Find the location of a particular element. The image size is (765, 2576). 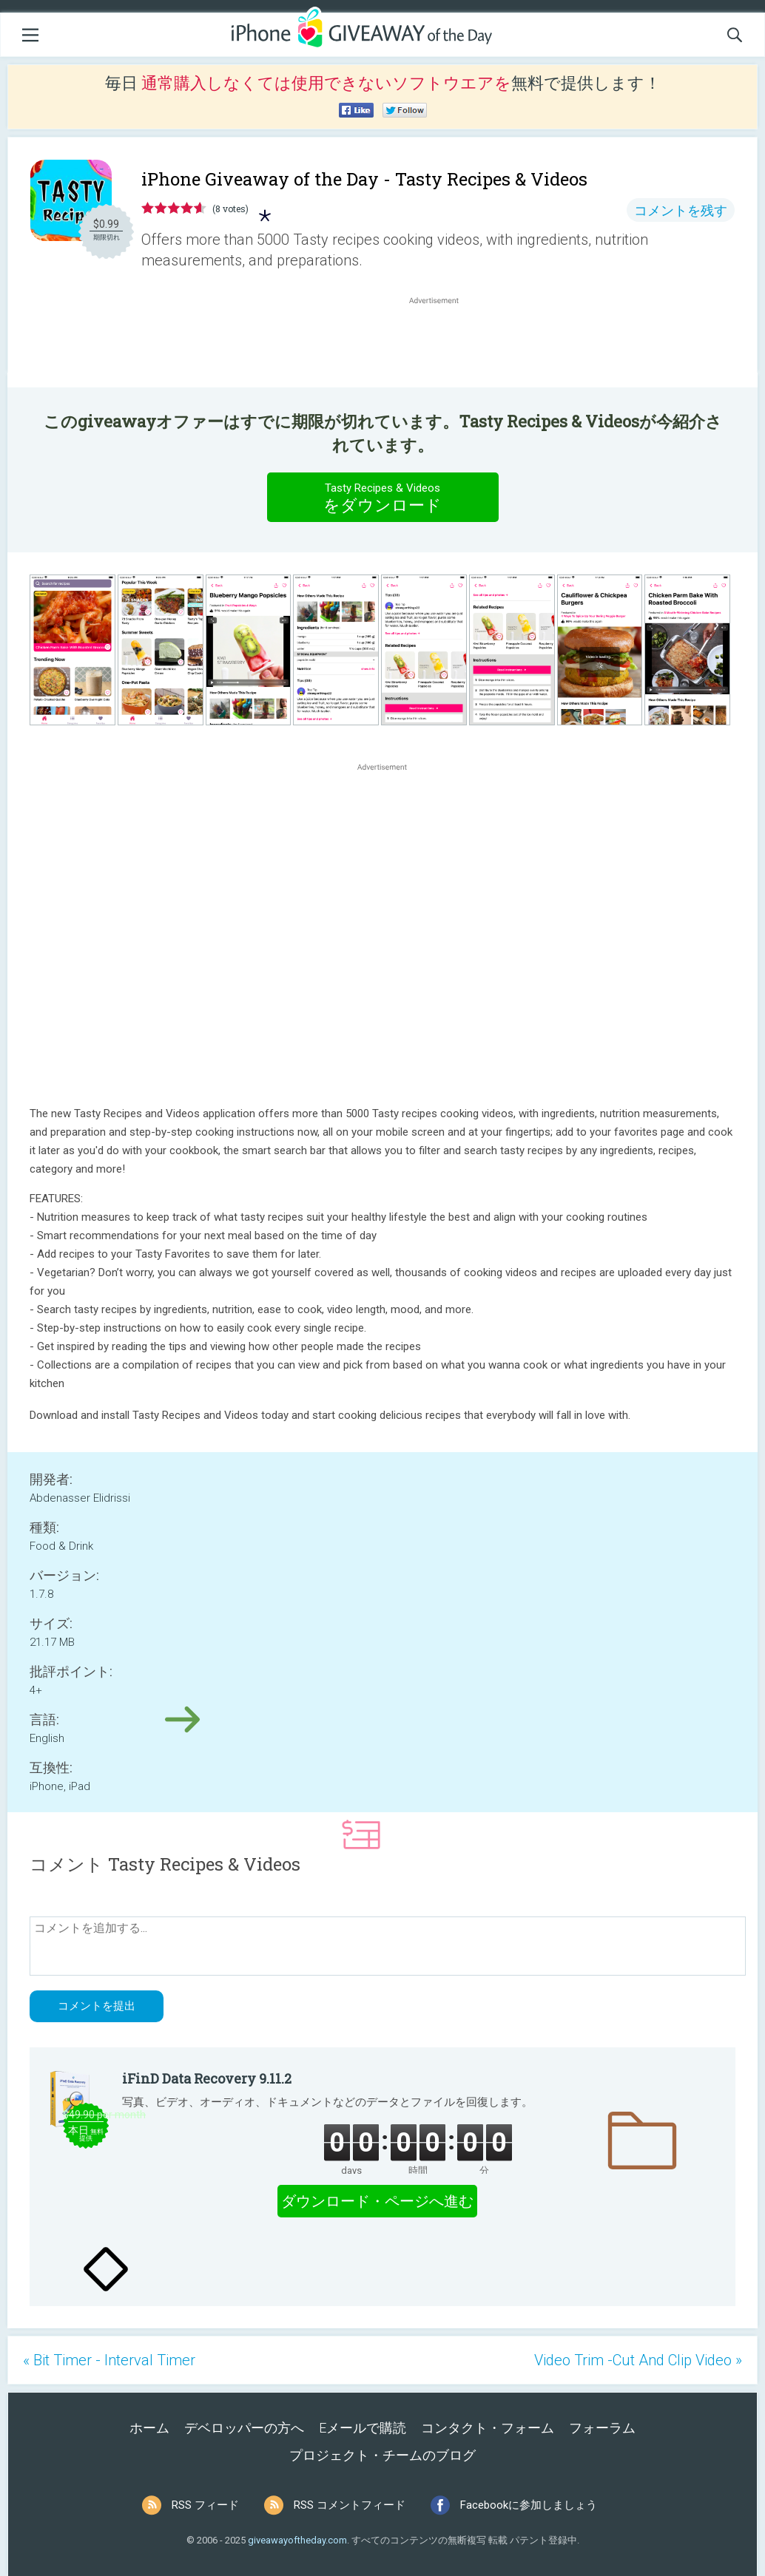

indicates a required field in a form is located at coordinates (265, 216).